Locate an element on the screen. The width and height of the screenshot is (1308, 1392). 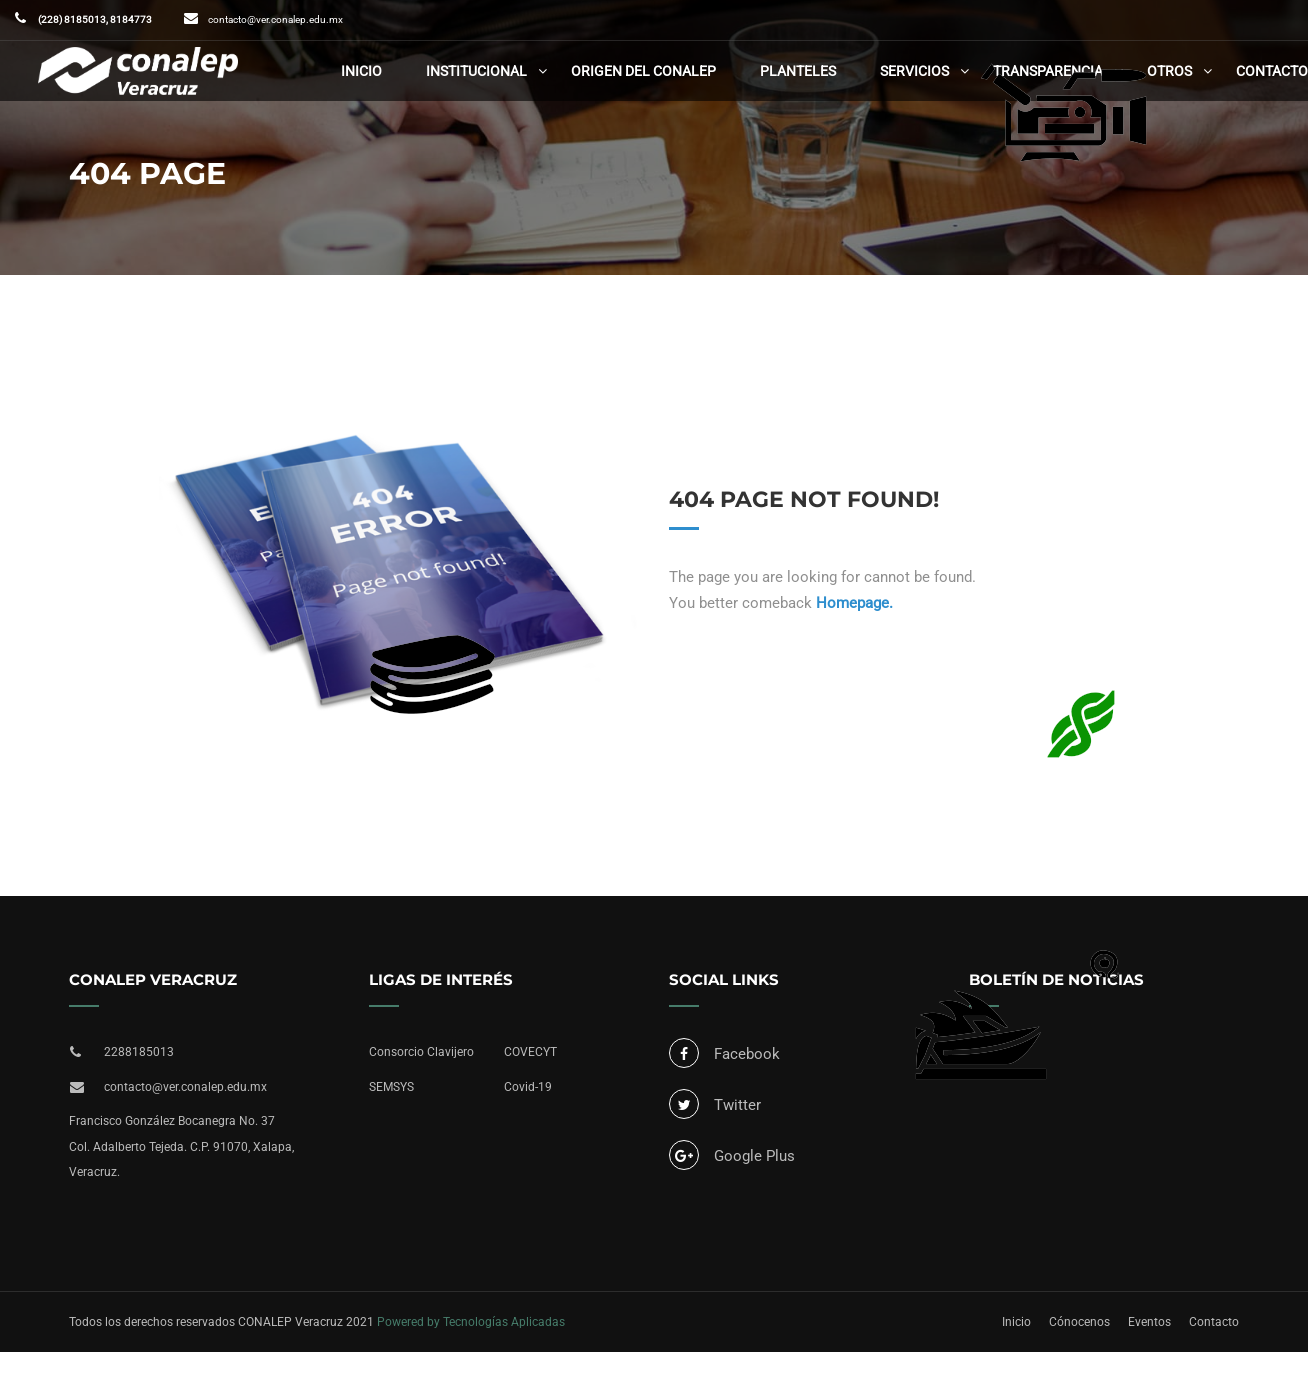
select speedboat or watercraft vehicle is located at coordinates (981, 1014).